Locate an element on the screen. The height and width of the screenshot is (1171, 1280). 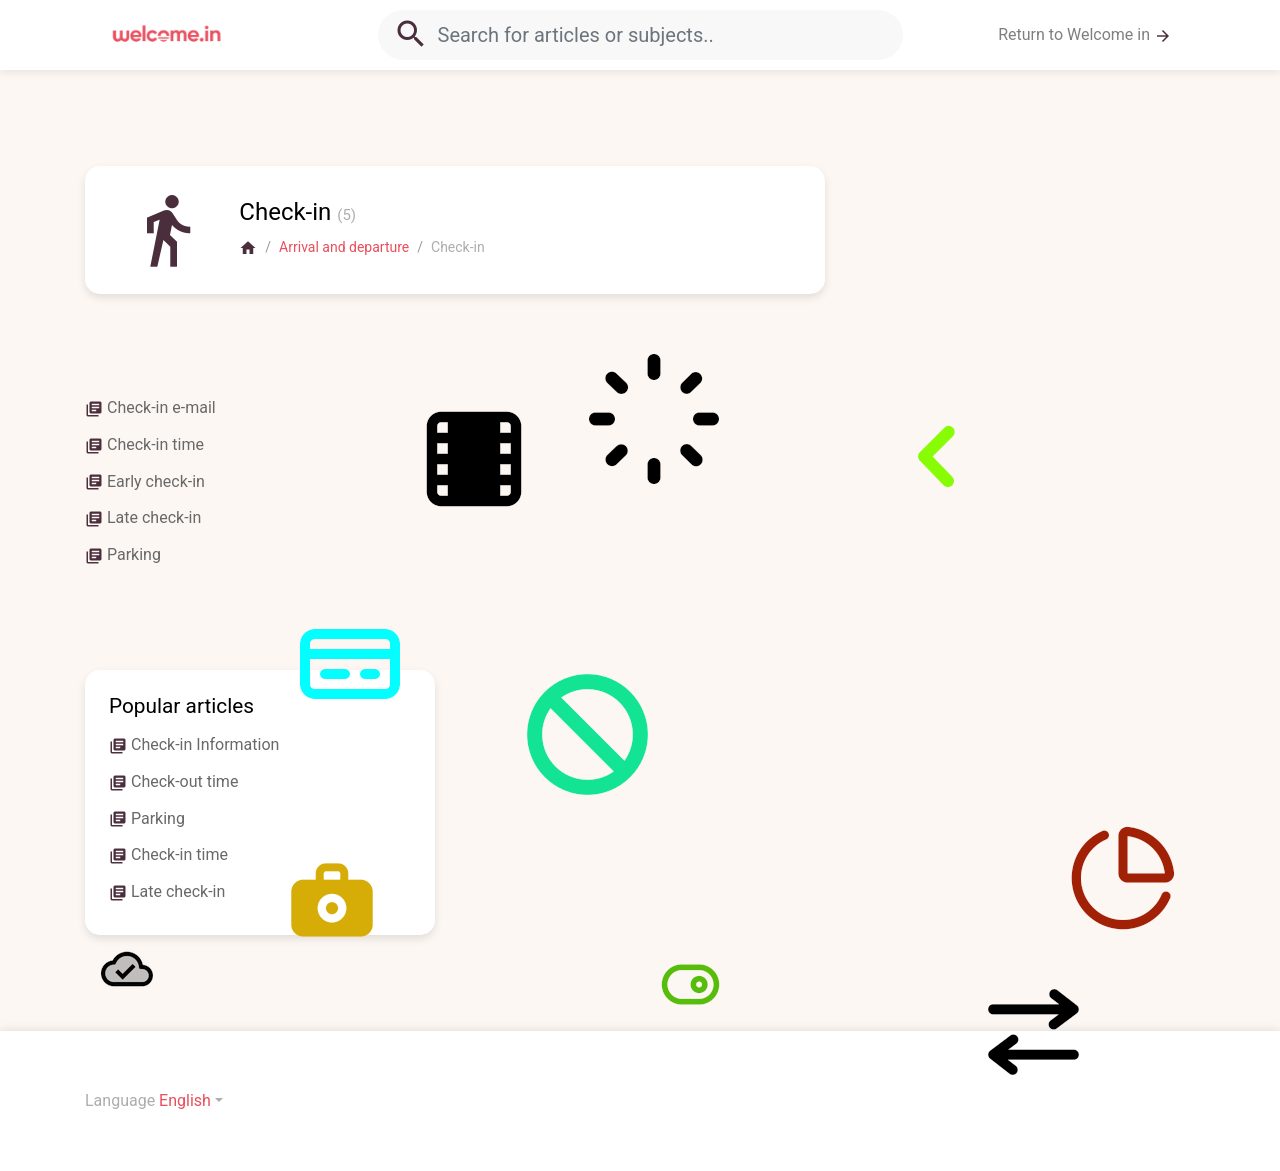
indicates a blocked or prohibited action is located at coordinates (587, 734).